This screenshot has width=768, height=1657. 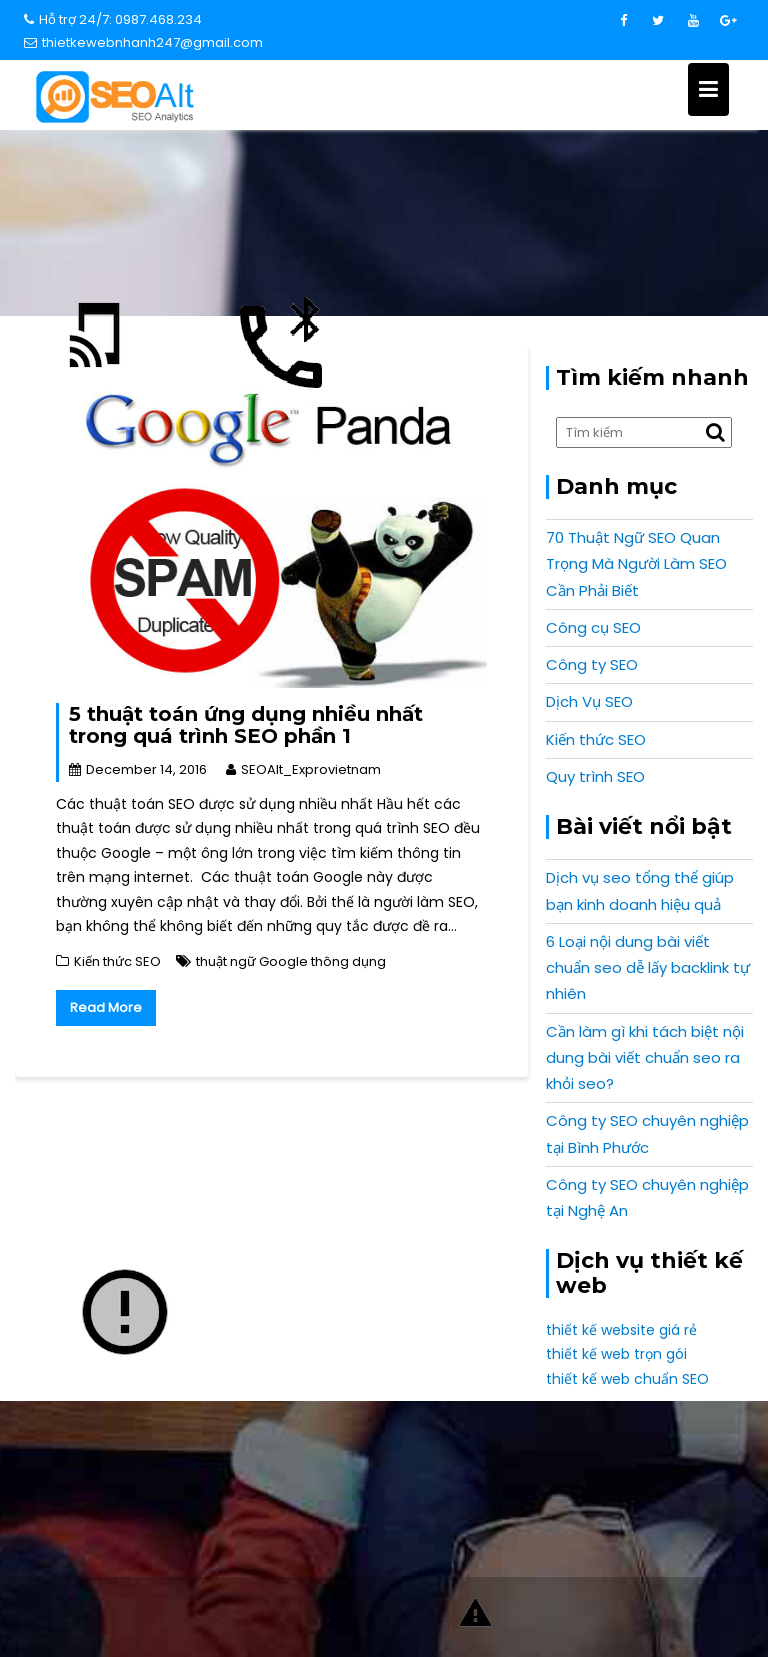 What do you see at coordinates (125, 1312) in the screenshot?
I see `indicates an error or problem has occurred` at bounding box center [125, 1312].